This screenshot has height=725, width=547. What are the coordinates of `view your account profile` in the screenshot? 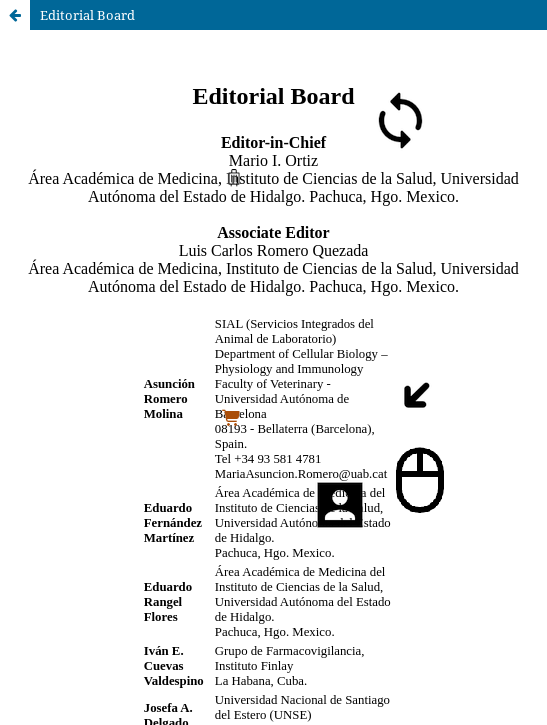 It's located at (340, 505).